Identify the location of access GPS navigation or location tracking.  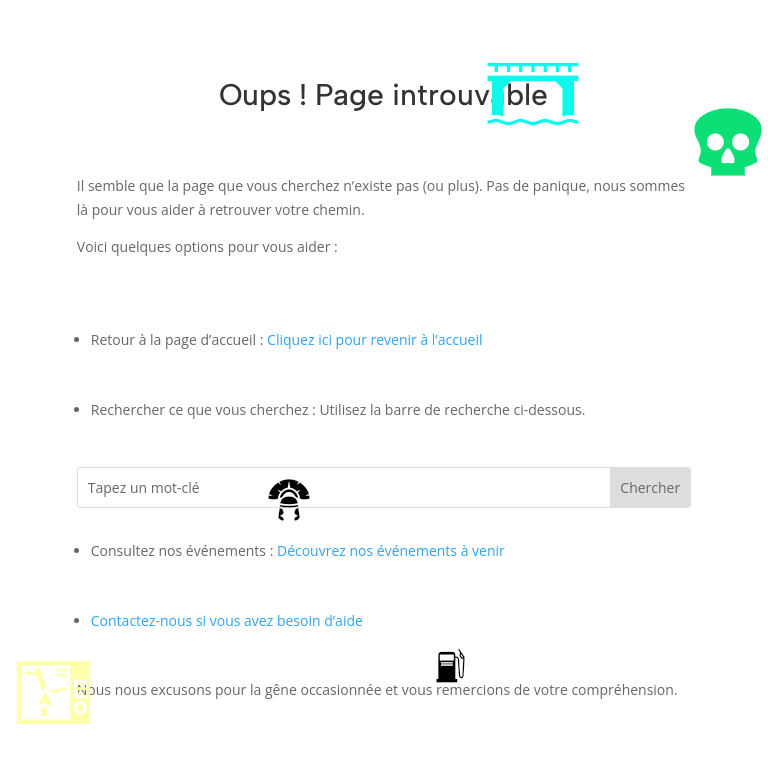
(53, 692).